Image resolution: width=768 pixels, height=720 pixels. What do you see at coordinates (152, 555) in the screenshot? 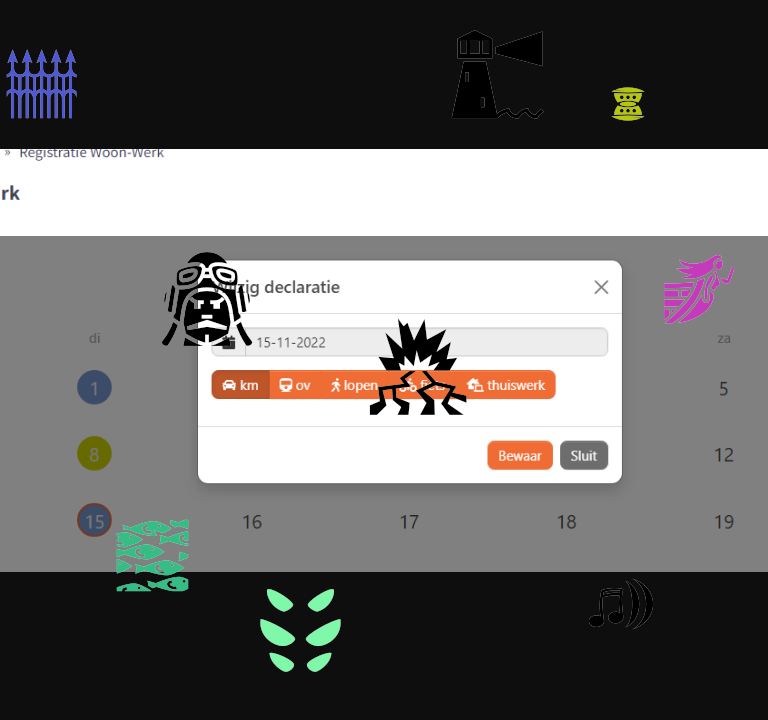
I see `indicates marine life or aquarium feature in a game` at bounding box center [152, 555].